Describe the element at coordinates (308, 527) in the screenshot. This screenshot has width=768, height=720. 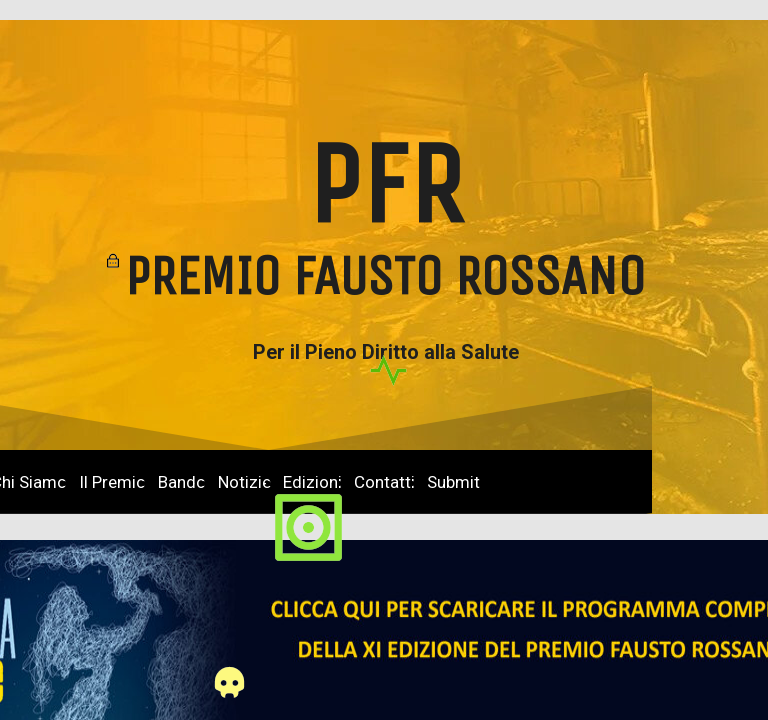
I see `adjust speaker or audio output settings` at that location.